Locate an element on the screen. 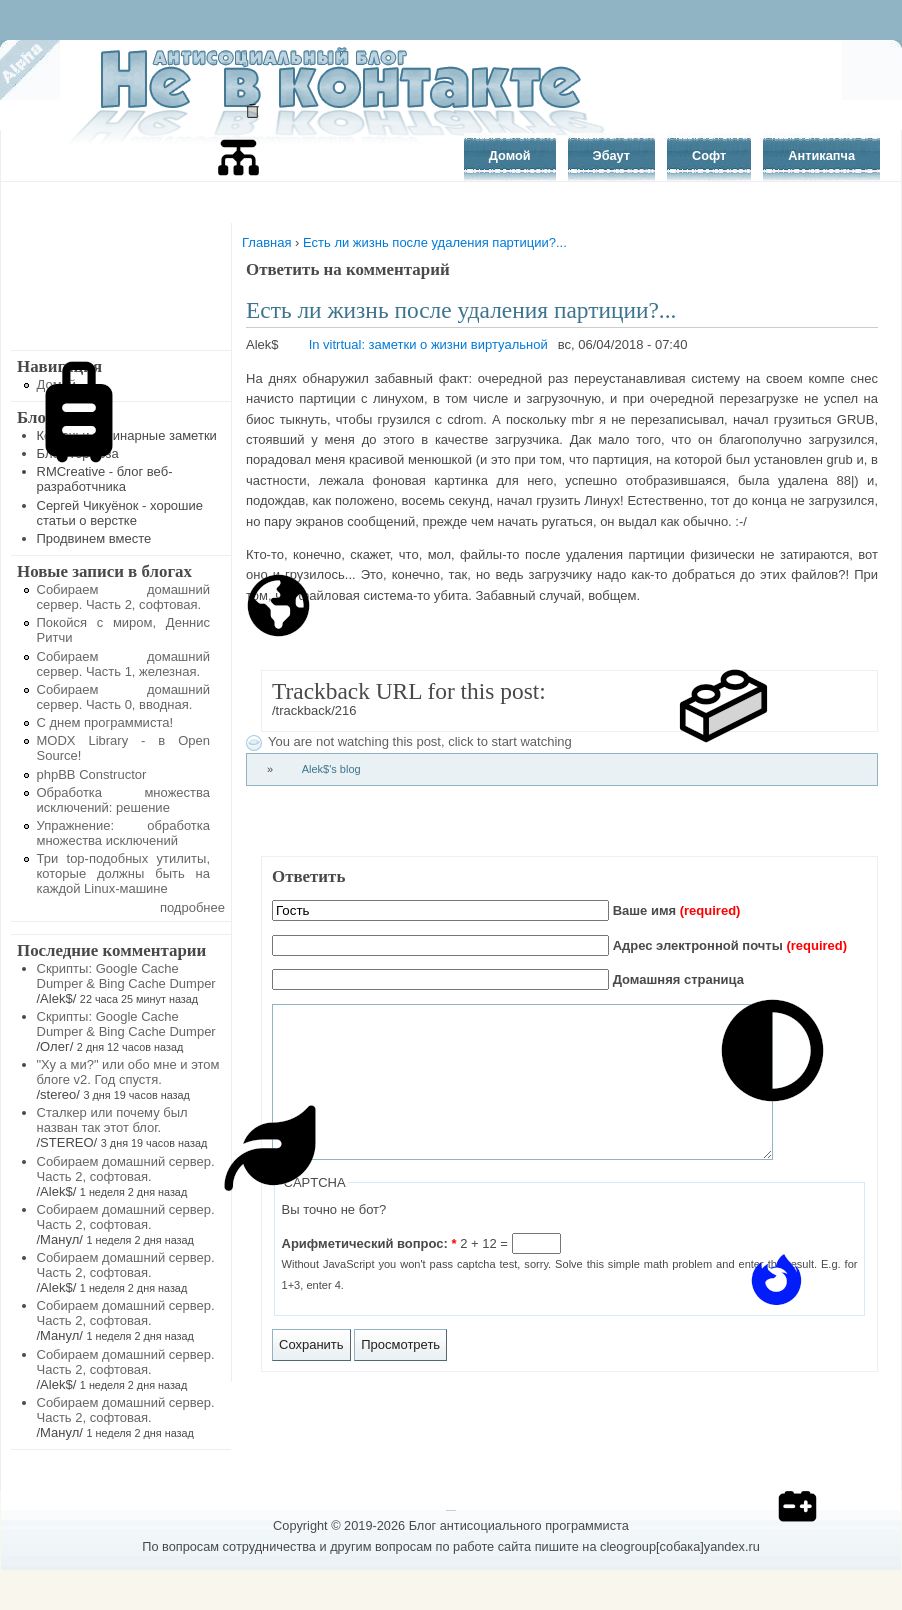 The height and width of the screenshot is (1610, 902). switch to global or worldwide view is located at coordinates (278, 605).